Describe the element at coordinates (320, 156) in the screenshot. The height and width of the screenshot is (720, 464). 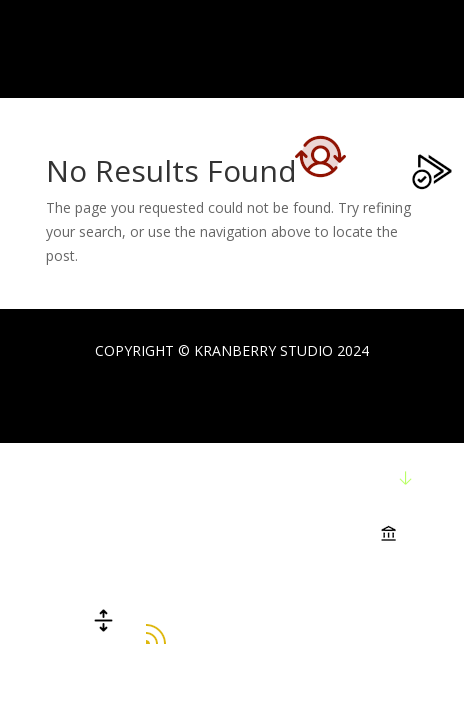
I see `switch between user accounts` at that location.